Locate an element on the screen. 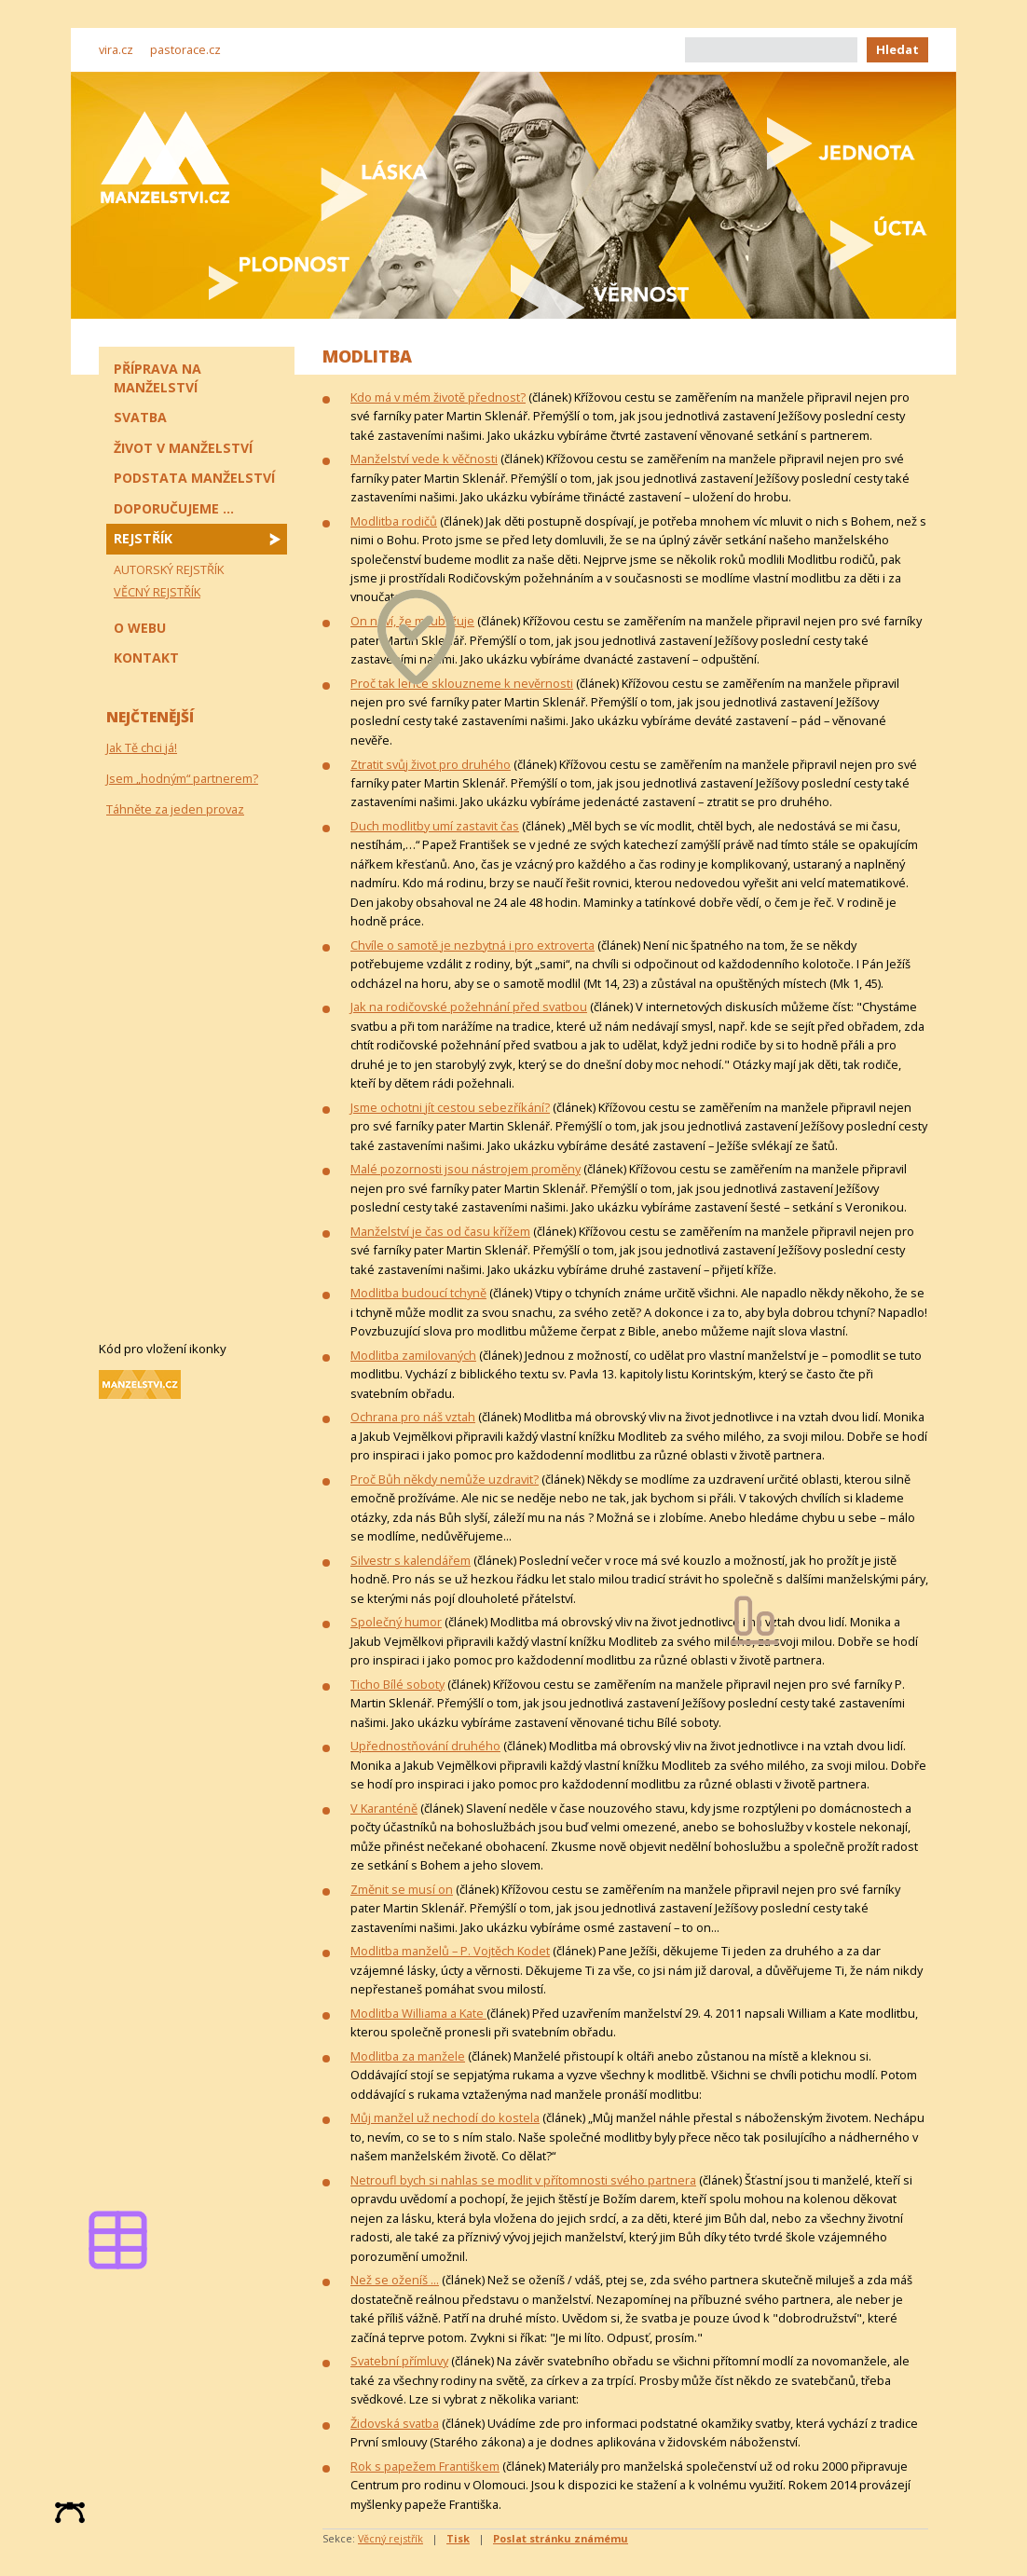 This screenshot has height=2576, width=1027. access vector editing tools is located at coordinates (70, 2513).